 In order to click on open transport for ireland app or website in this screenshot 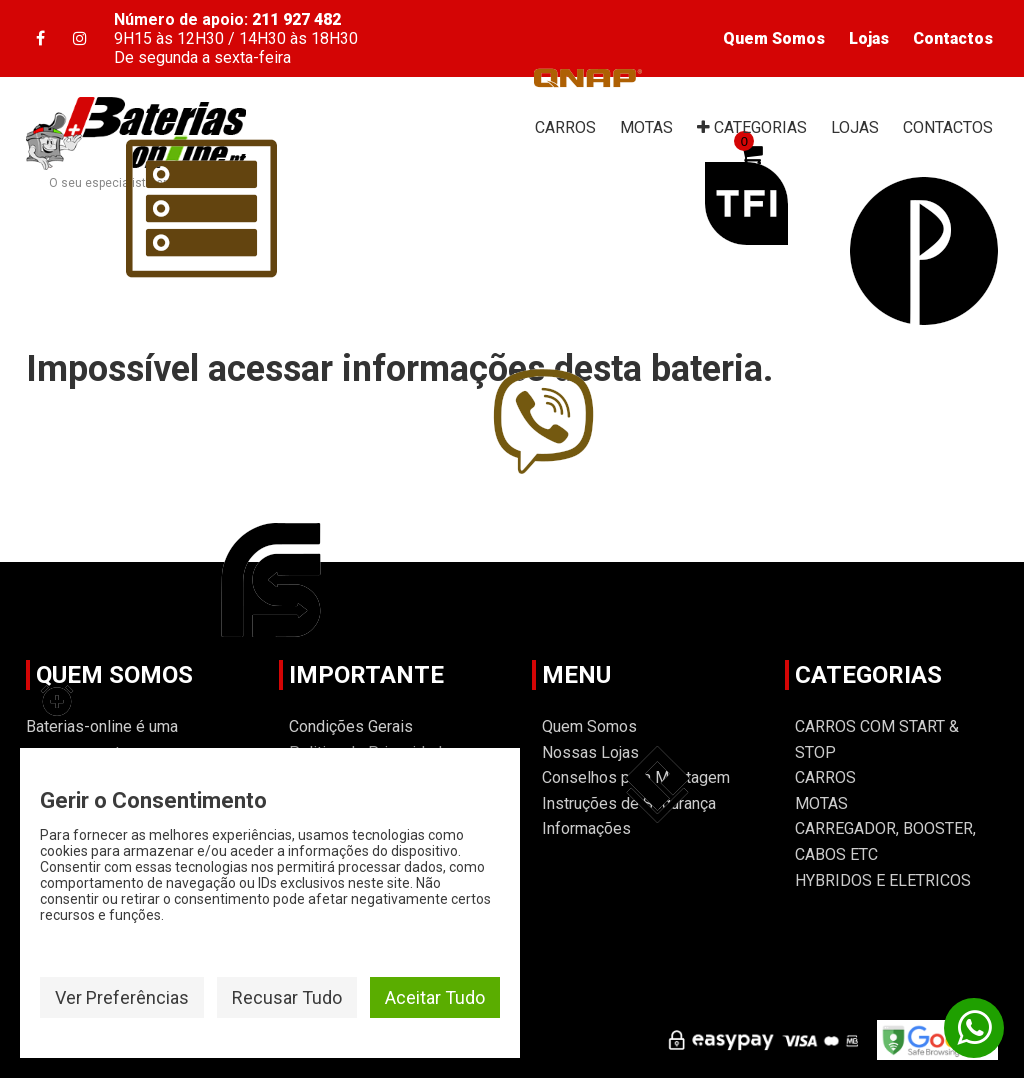, I will do `click(746, 203)`.